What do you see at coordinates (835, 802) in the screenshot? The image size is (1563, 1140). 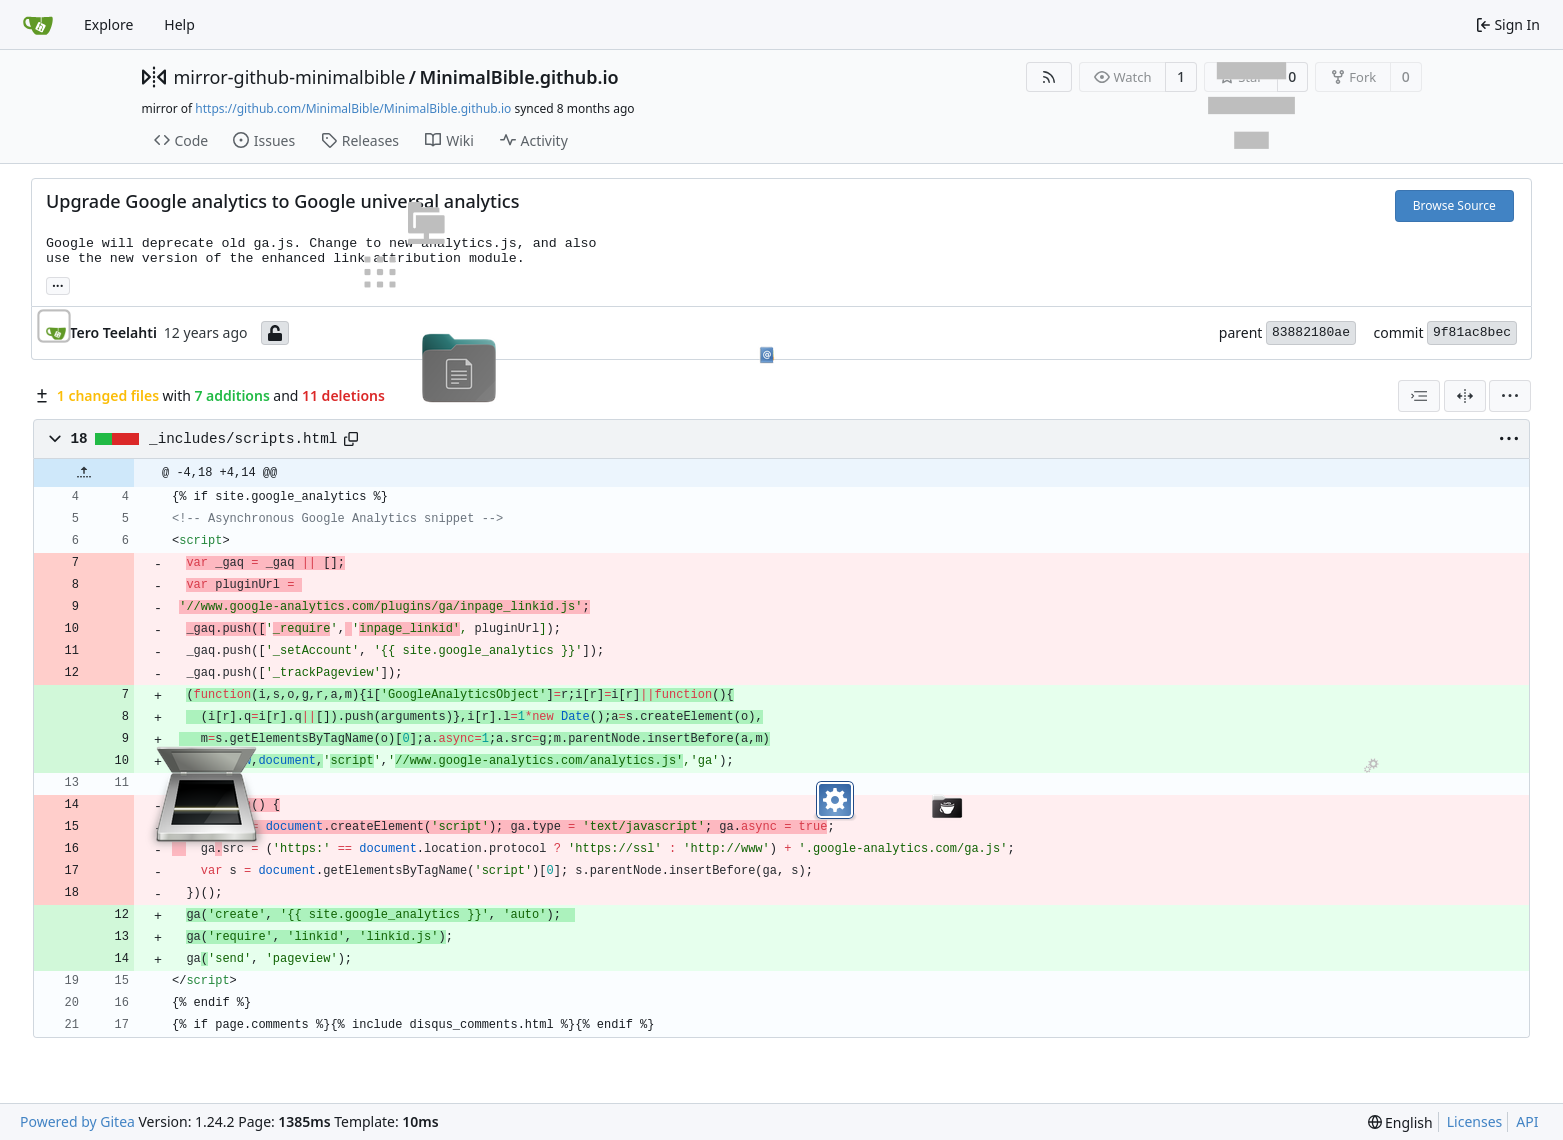 I see `access system settings` at bounding box center [835, 802].